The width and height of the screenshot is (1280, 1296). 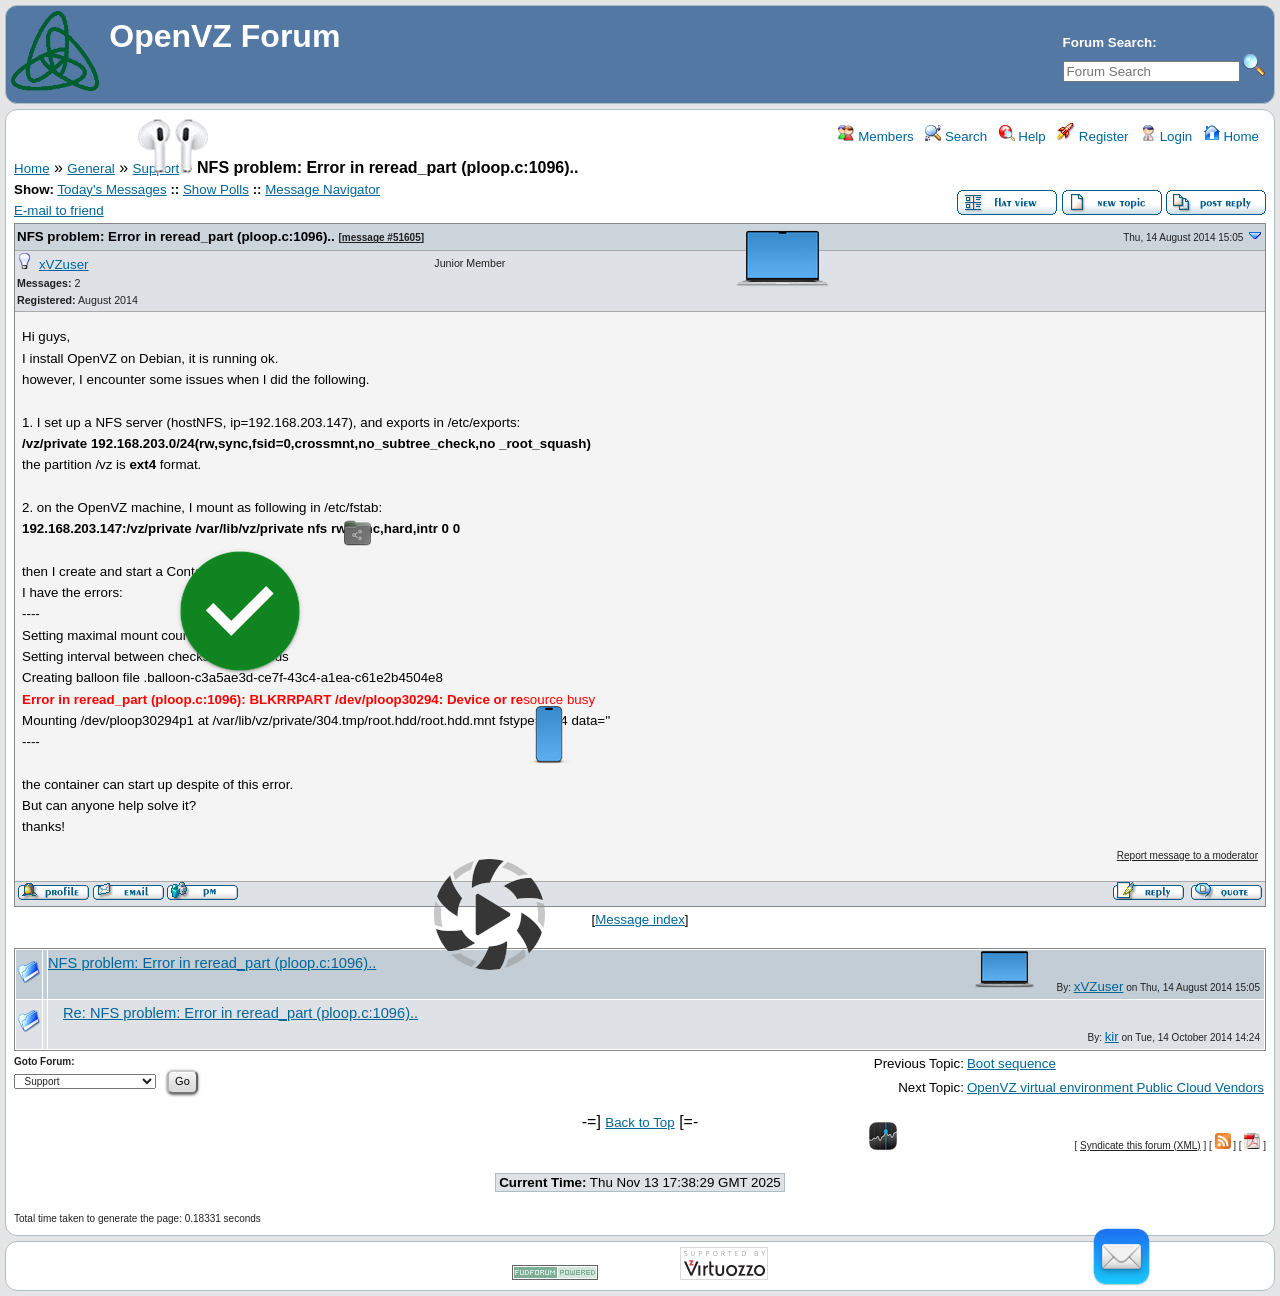 What do you see at coordinates (1003, 741) in the screenshot?
I see `bluetooth device or connection indicator` at bounding box center [1003, 741].